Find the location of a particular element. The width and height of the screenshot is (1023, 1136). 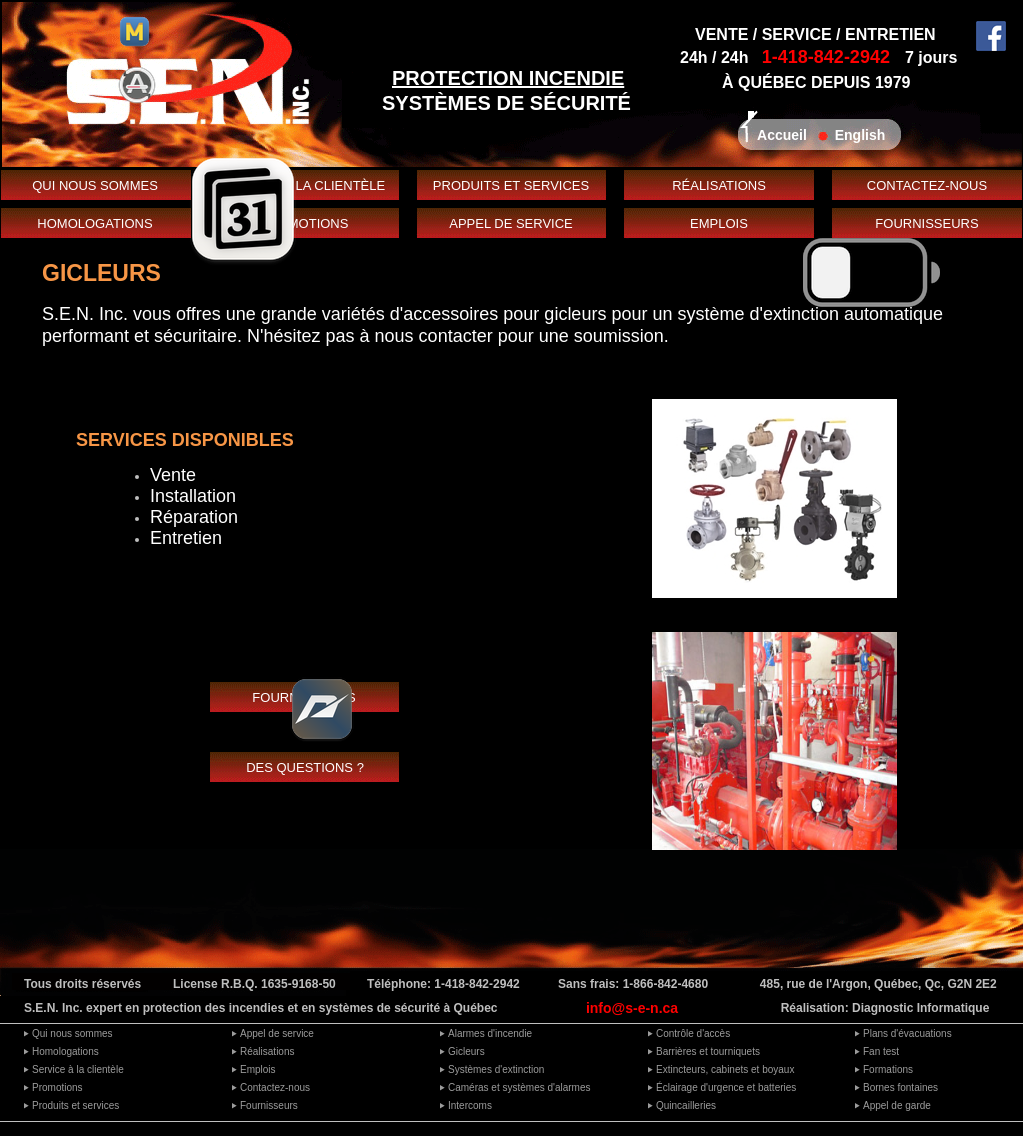

launch need for speed no limits game is located at coordinates (322, 709).